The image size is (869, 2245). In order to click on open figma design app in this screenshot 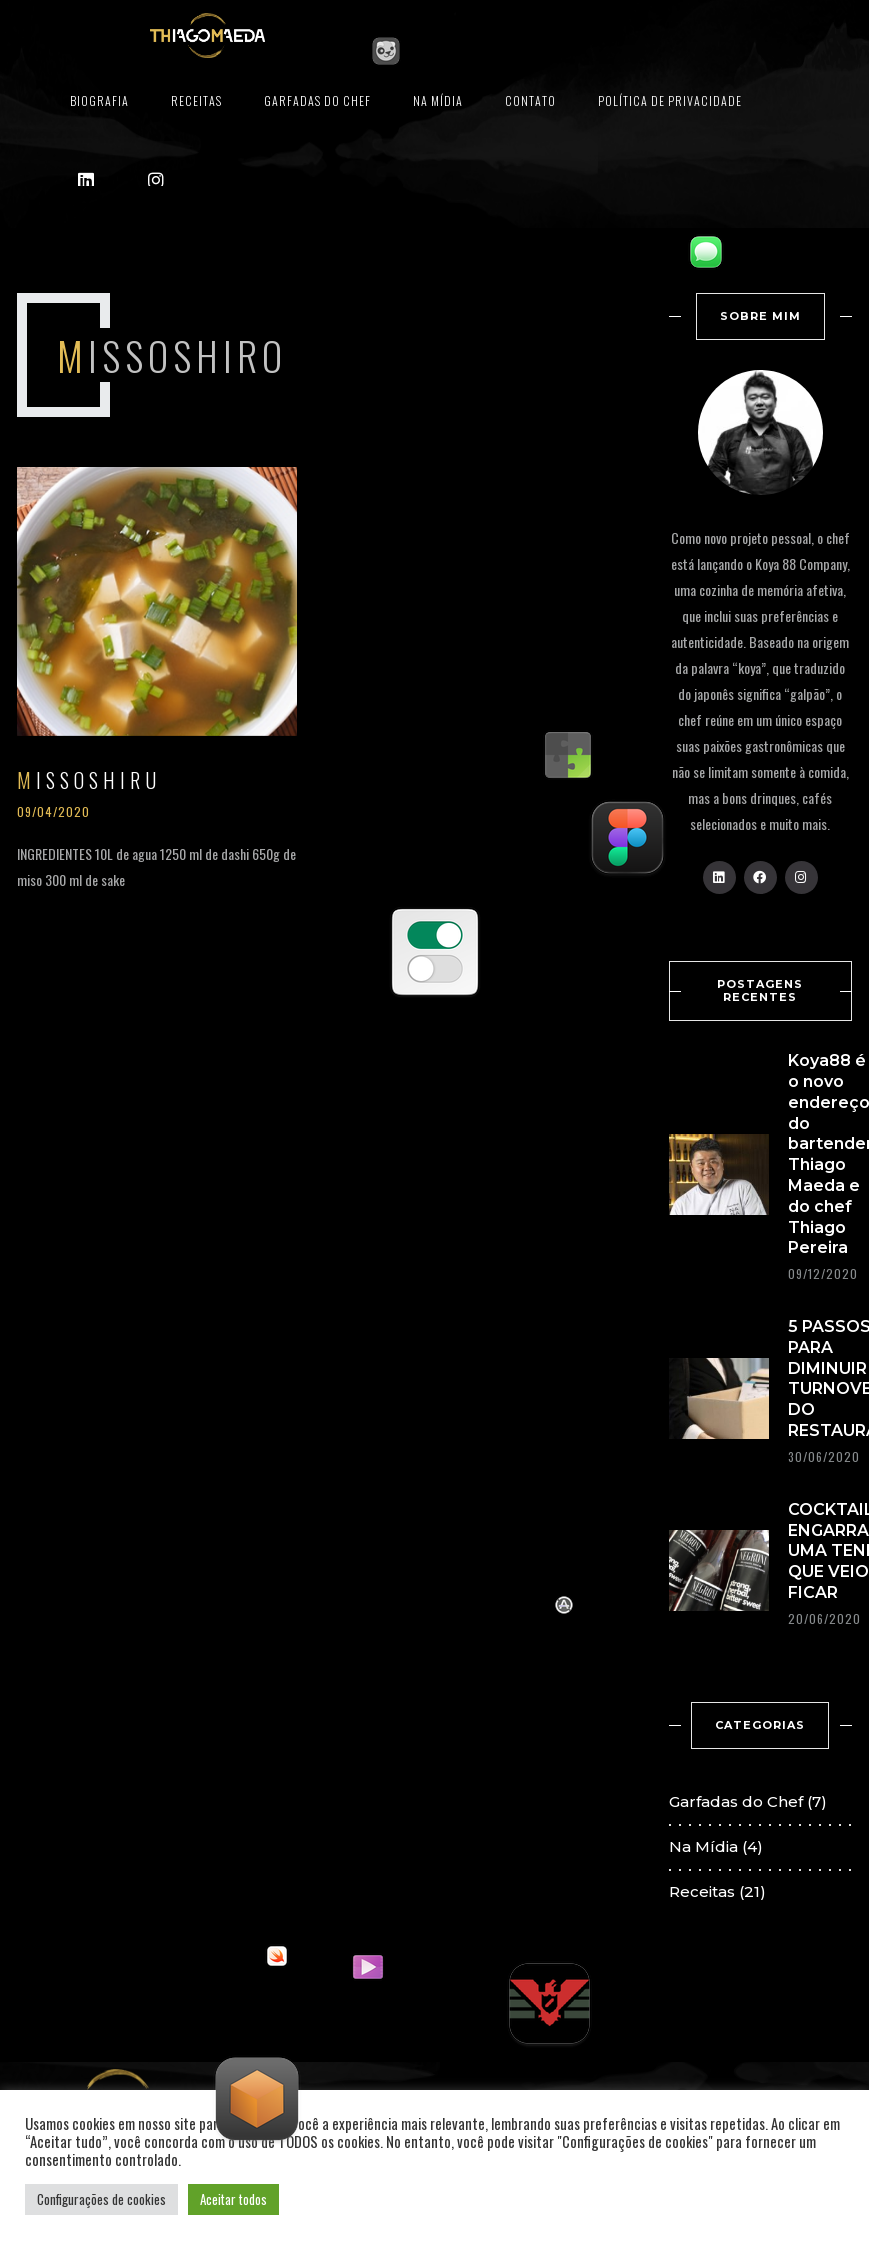, I will do `click(627, 837)`.